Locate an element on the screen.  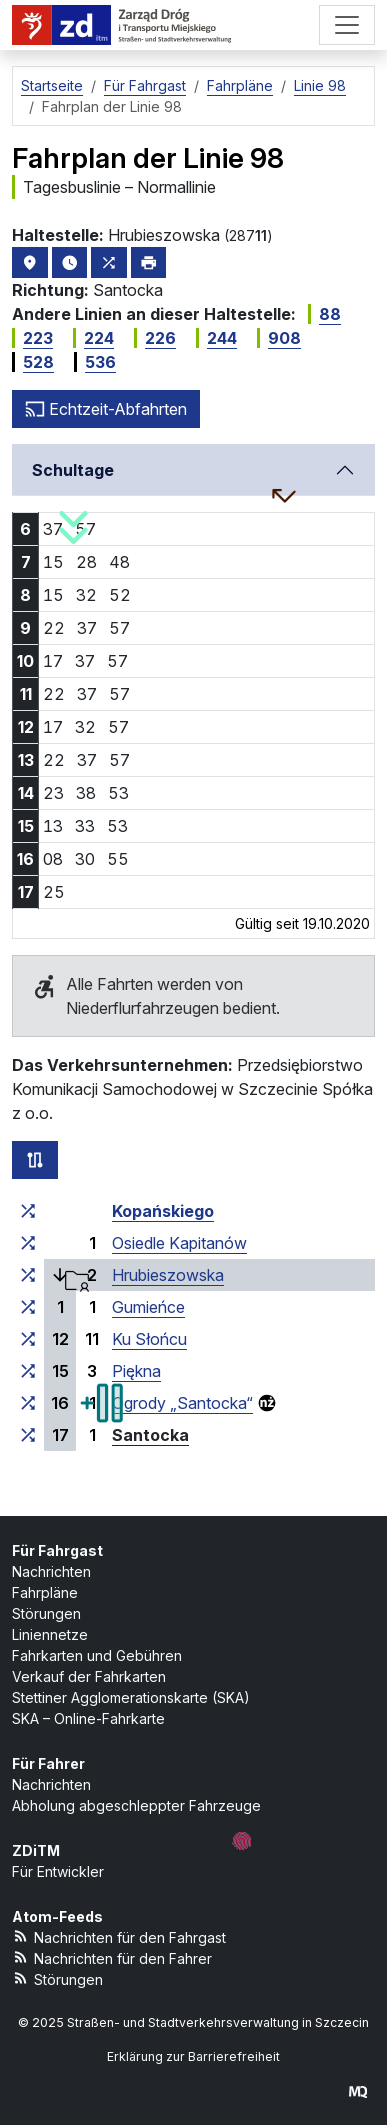
scroll down or view more content is located at coordinates (73, 527).